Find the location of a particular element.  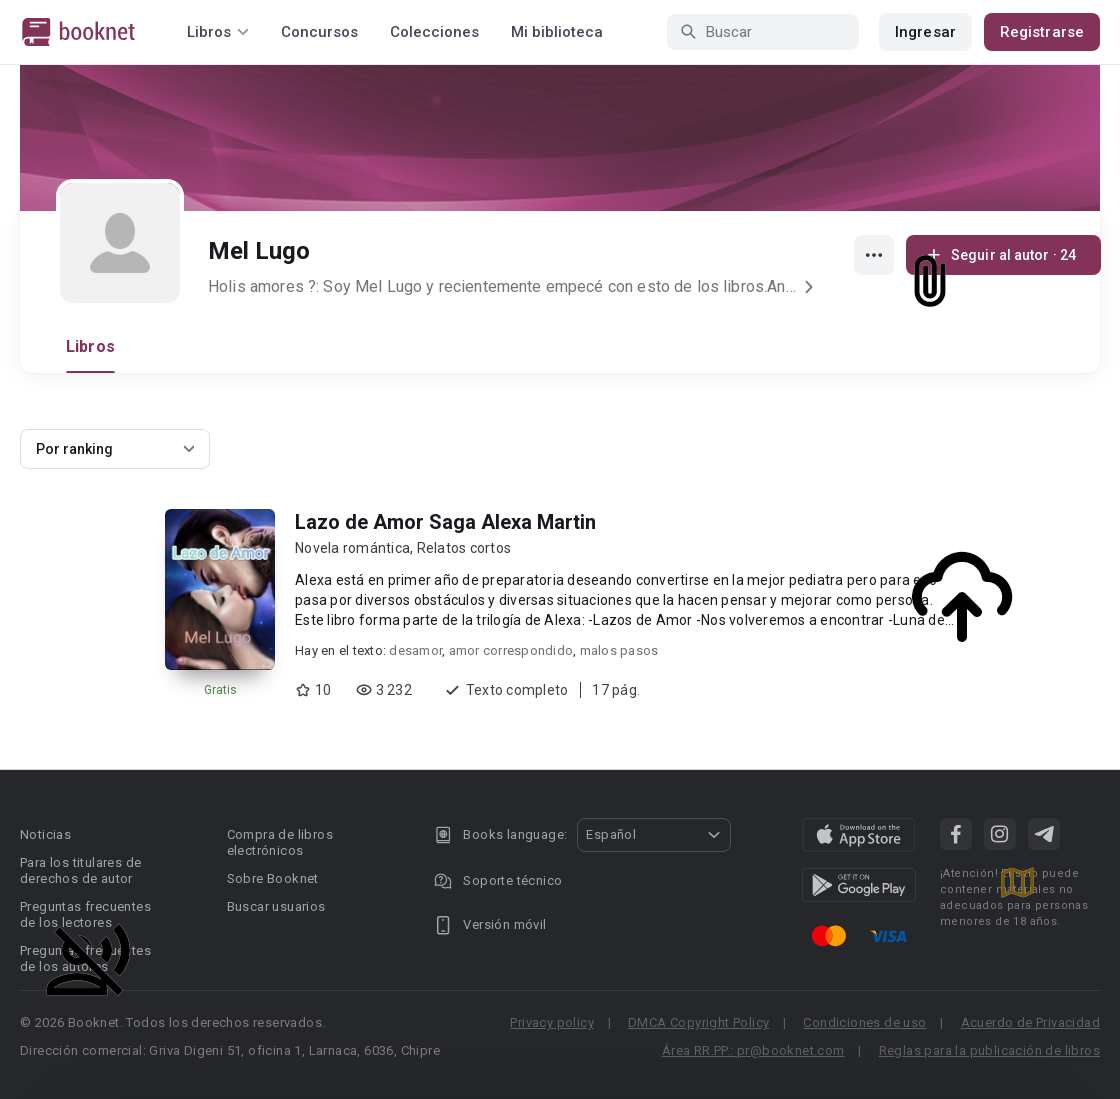

attach a file to your message is located at coordinates (930, 281).